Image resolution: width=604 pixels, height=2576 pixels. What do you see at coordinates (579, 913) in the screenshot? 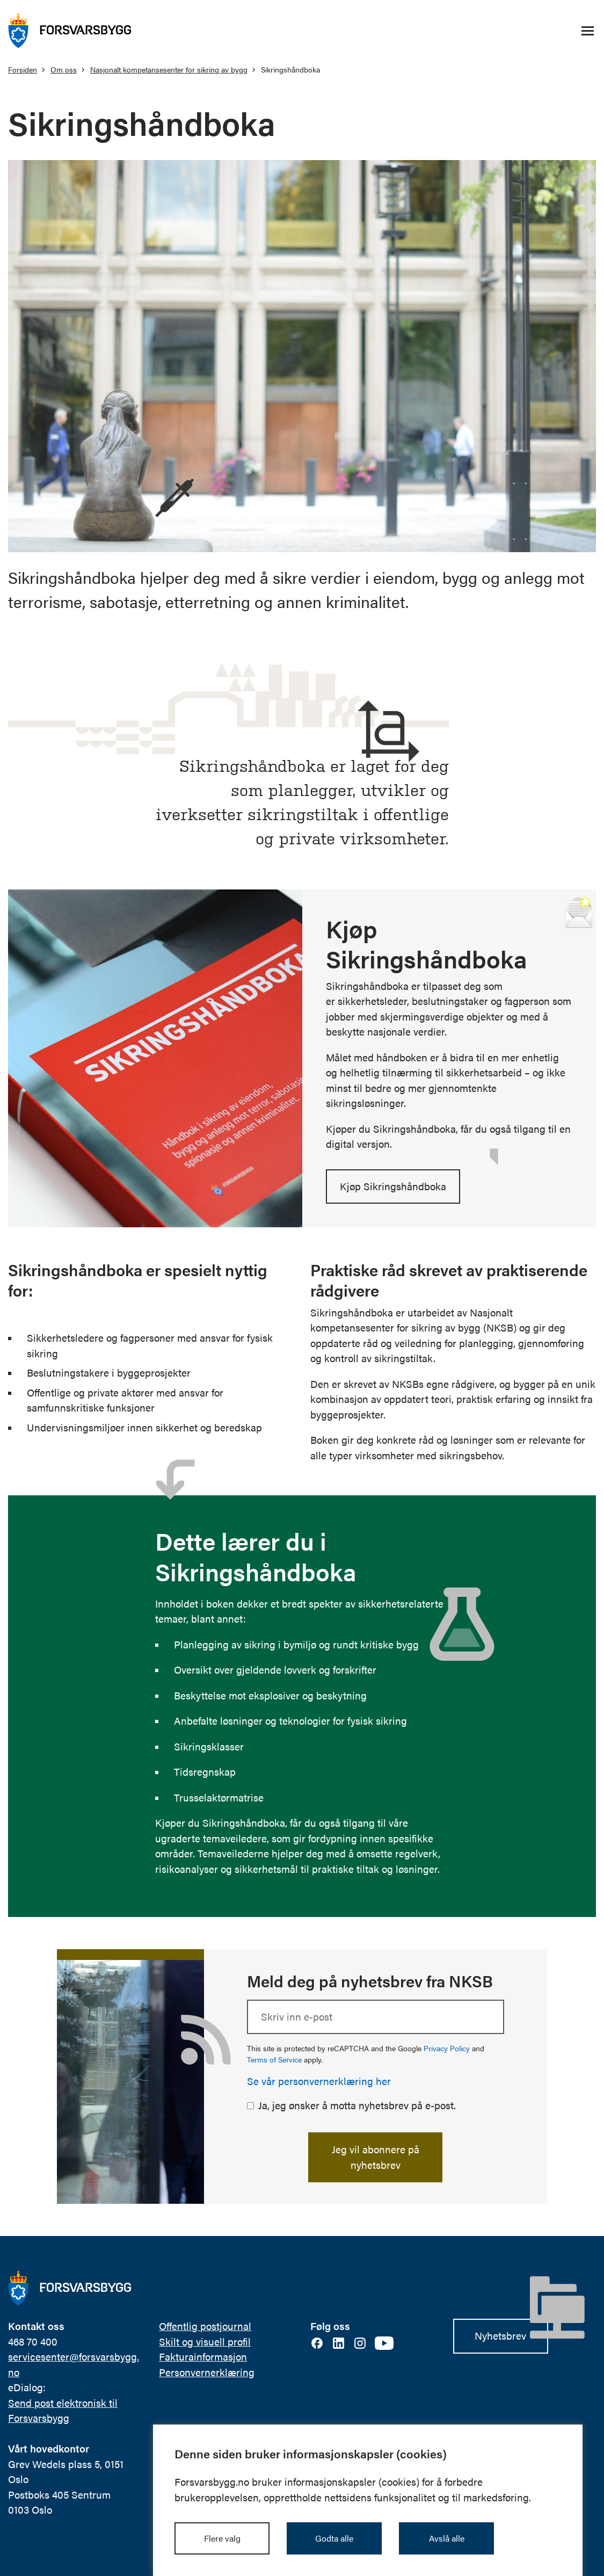
I see `compose a new email message` at bounding box center [579, 913].